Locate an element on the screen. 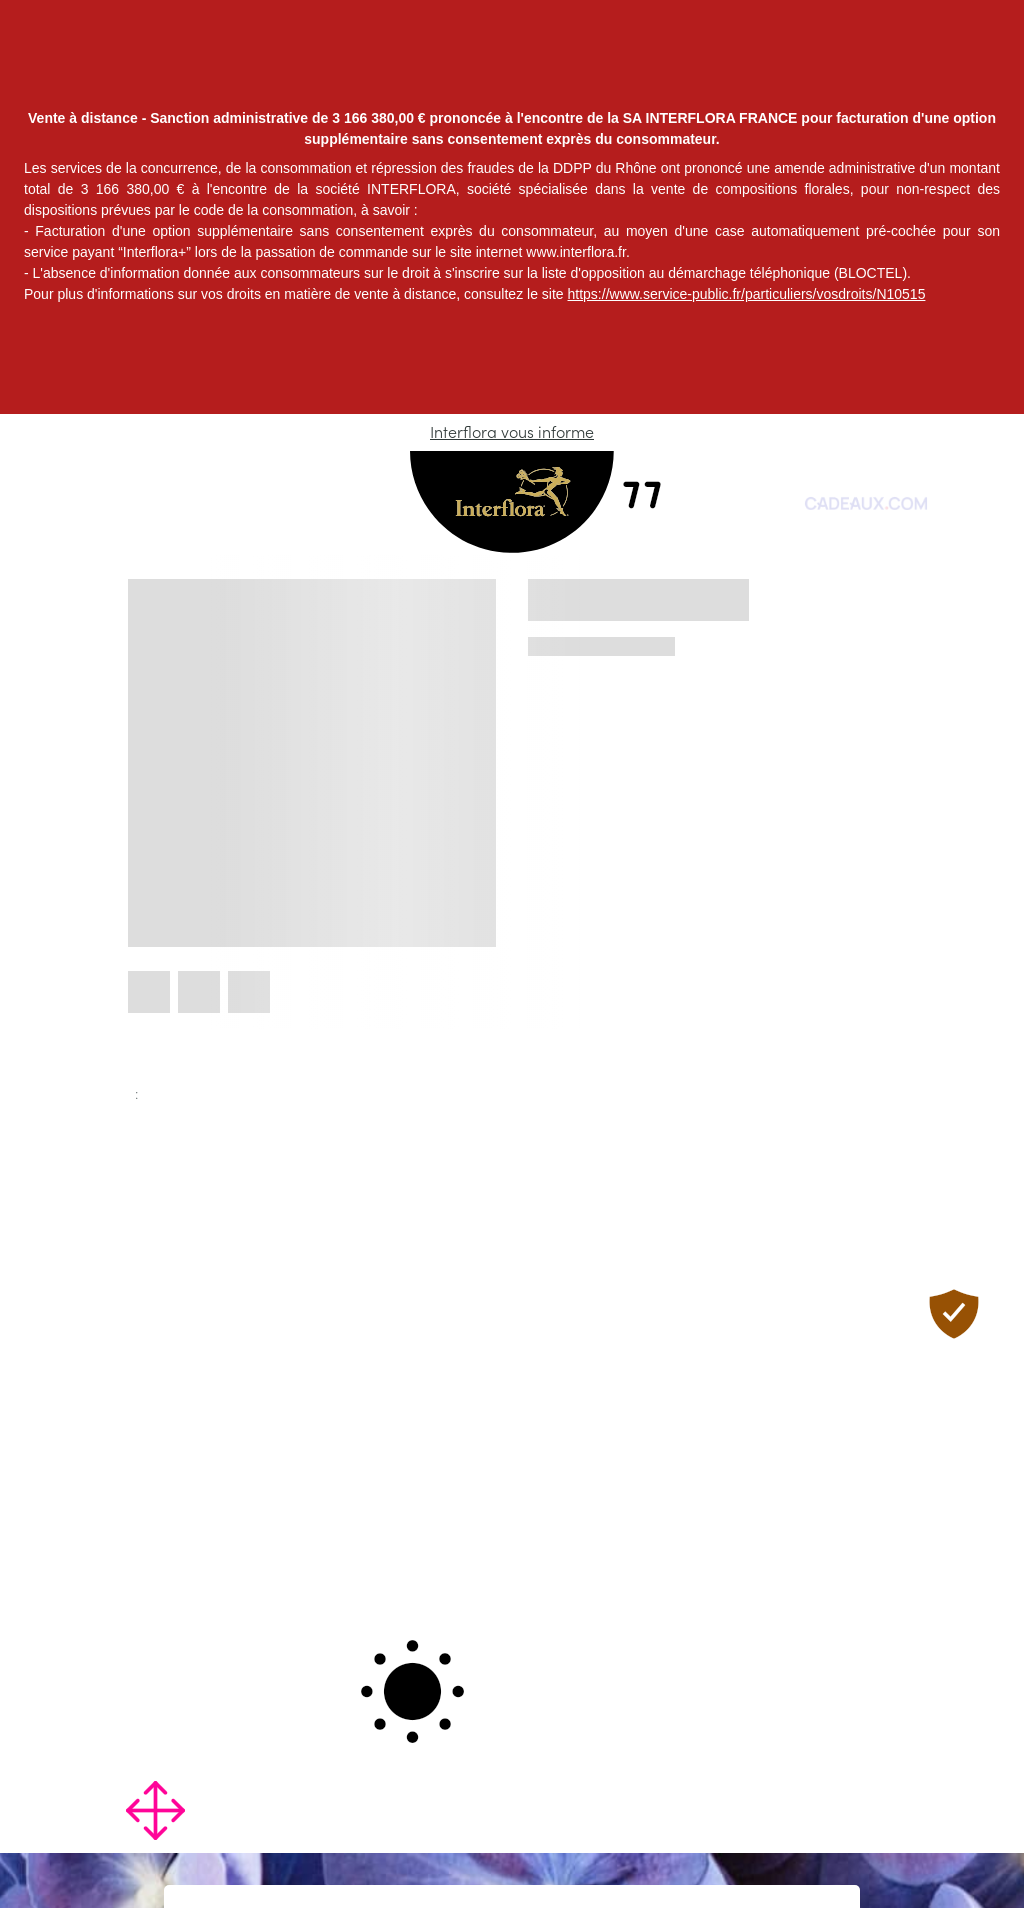 The image size is (1024, 1908). move or reposition an element is located at coordinates (155, 1810).